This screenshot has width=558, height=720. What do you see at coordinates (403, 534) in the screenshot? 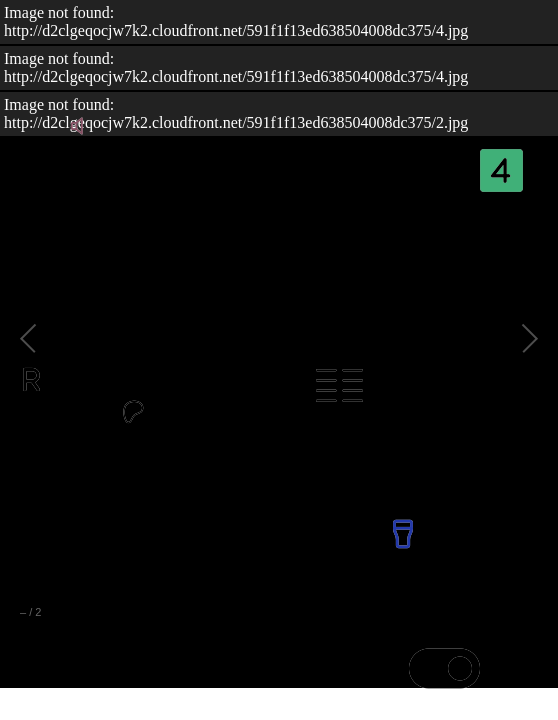
I see `browse nearby bars or pubs` at bounding box center [403, 534].